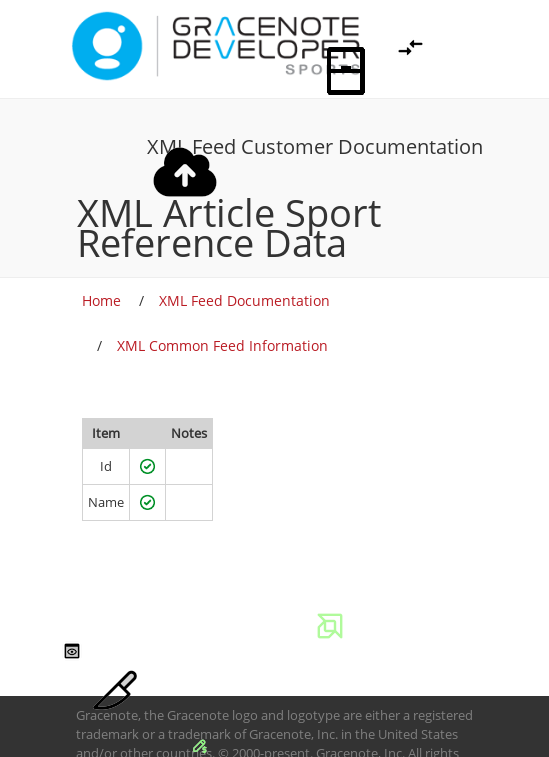 Image resolution: width=549 pixels, height=757 pixels. I want to click on preview content before opening or saving, so click(72, 651).